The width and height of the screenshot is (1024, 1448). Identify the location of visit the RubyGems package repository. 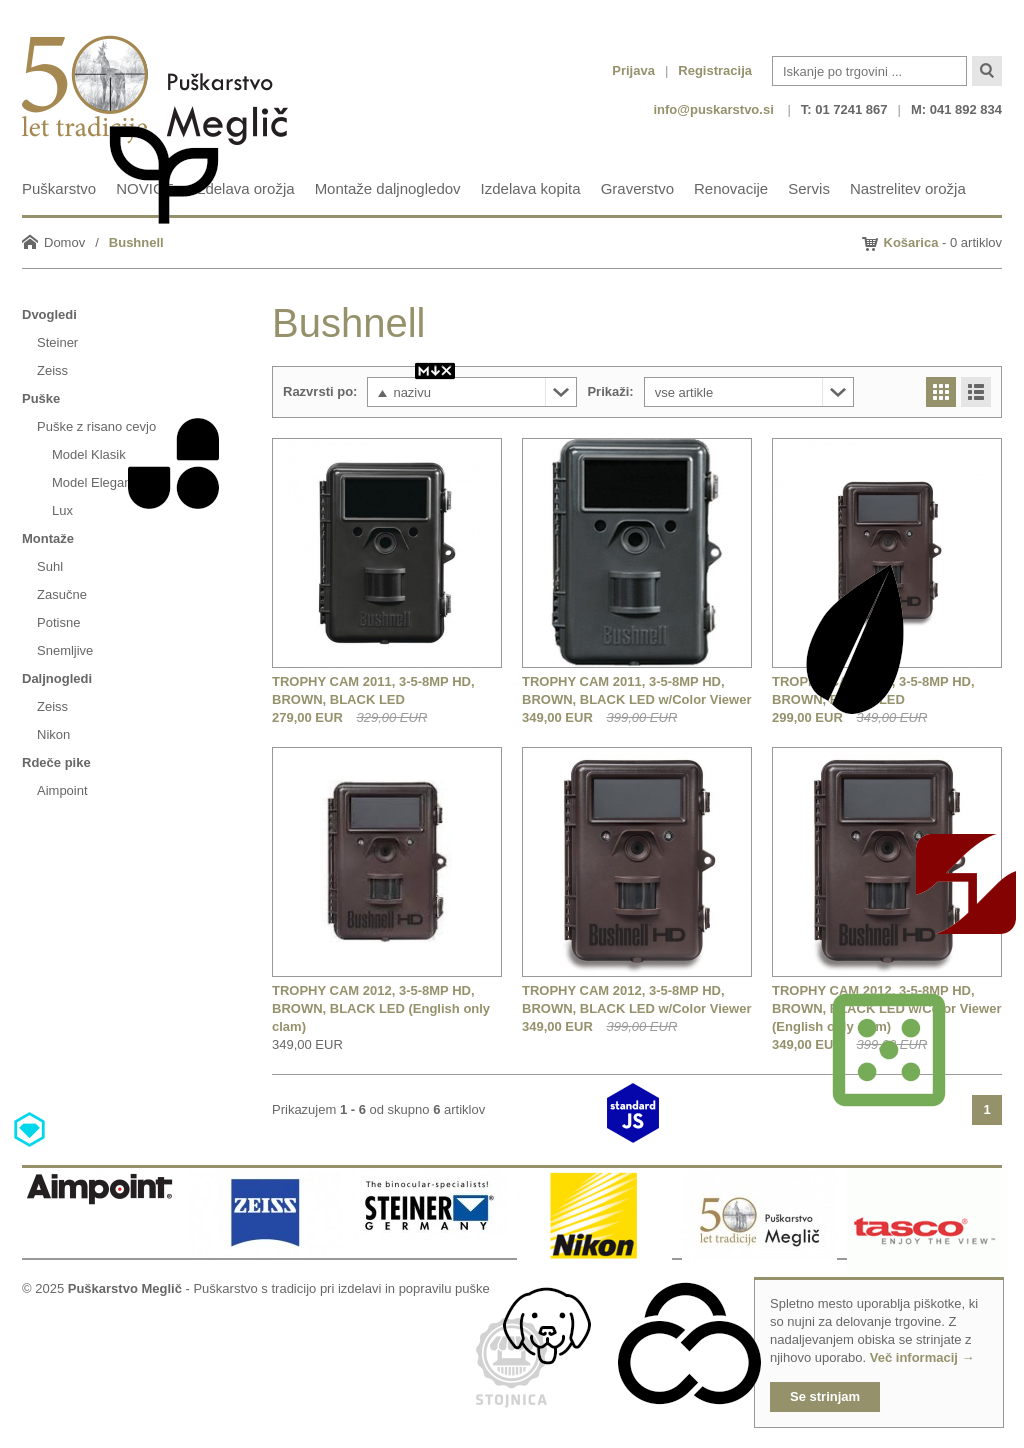
(29, 1129).